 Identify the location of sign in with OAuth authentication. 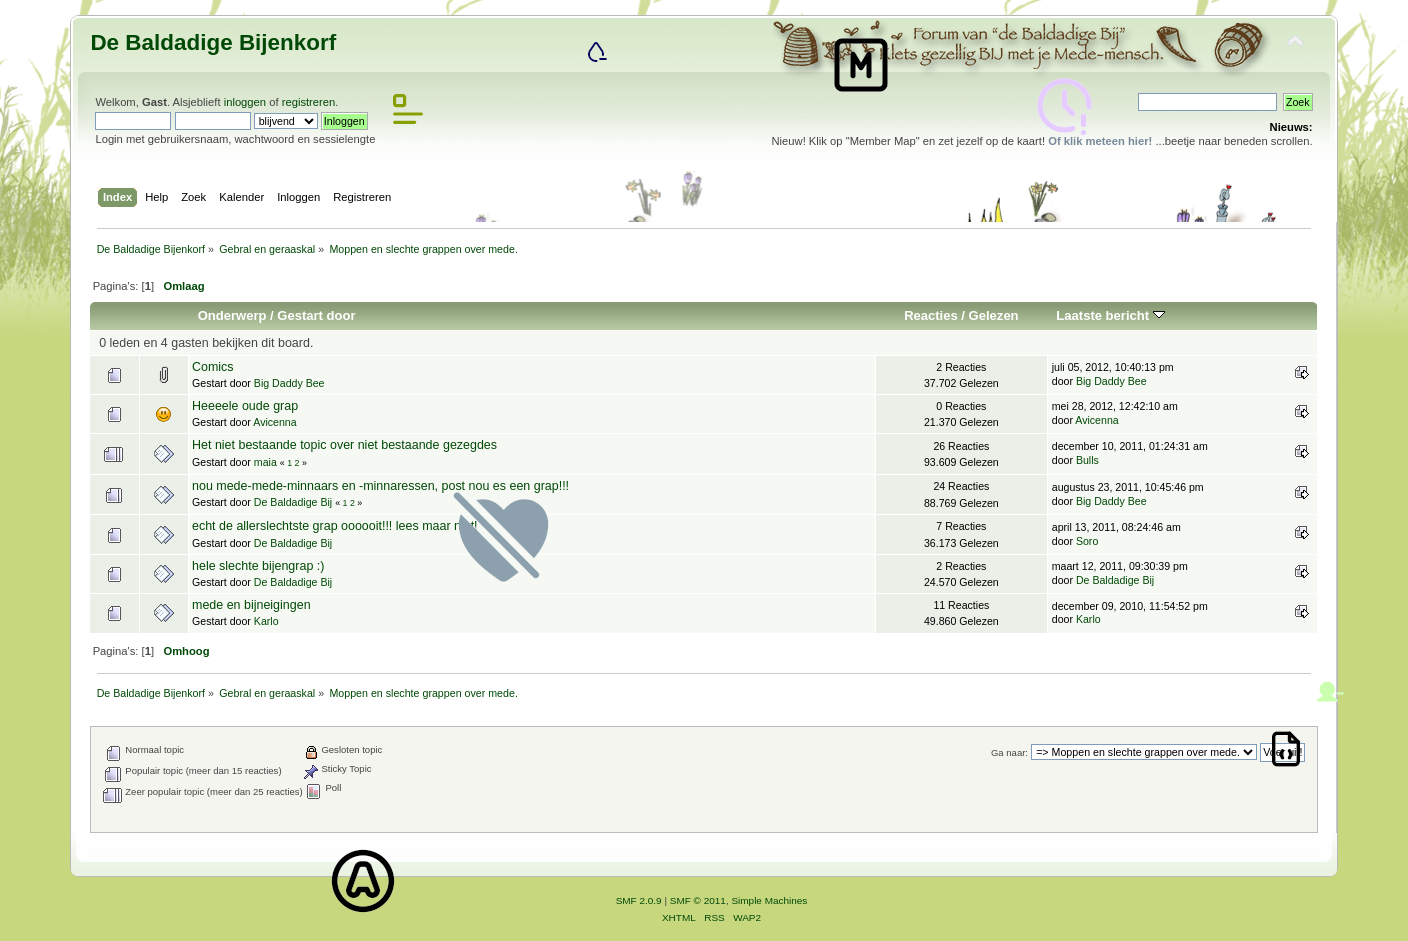
(363, 881).